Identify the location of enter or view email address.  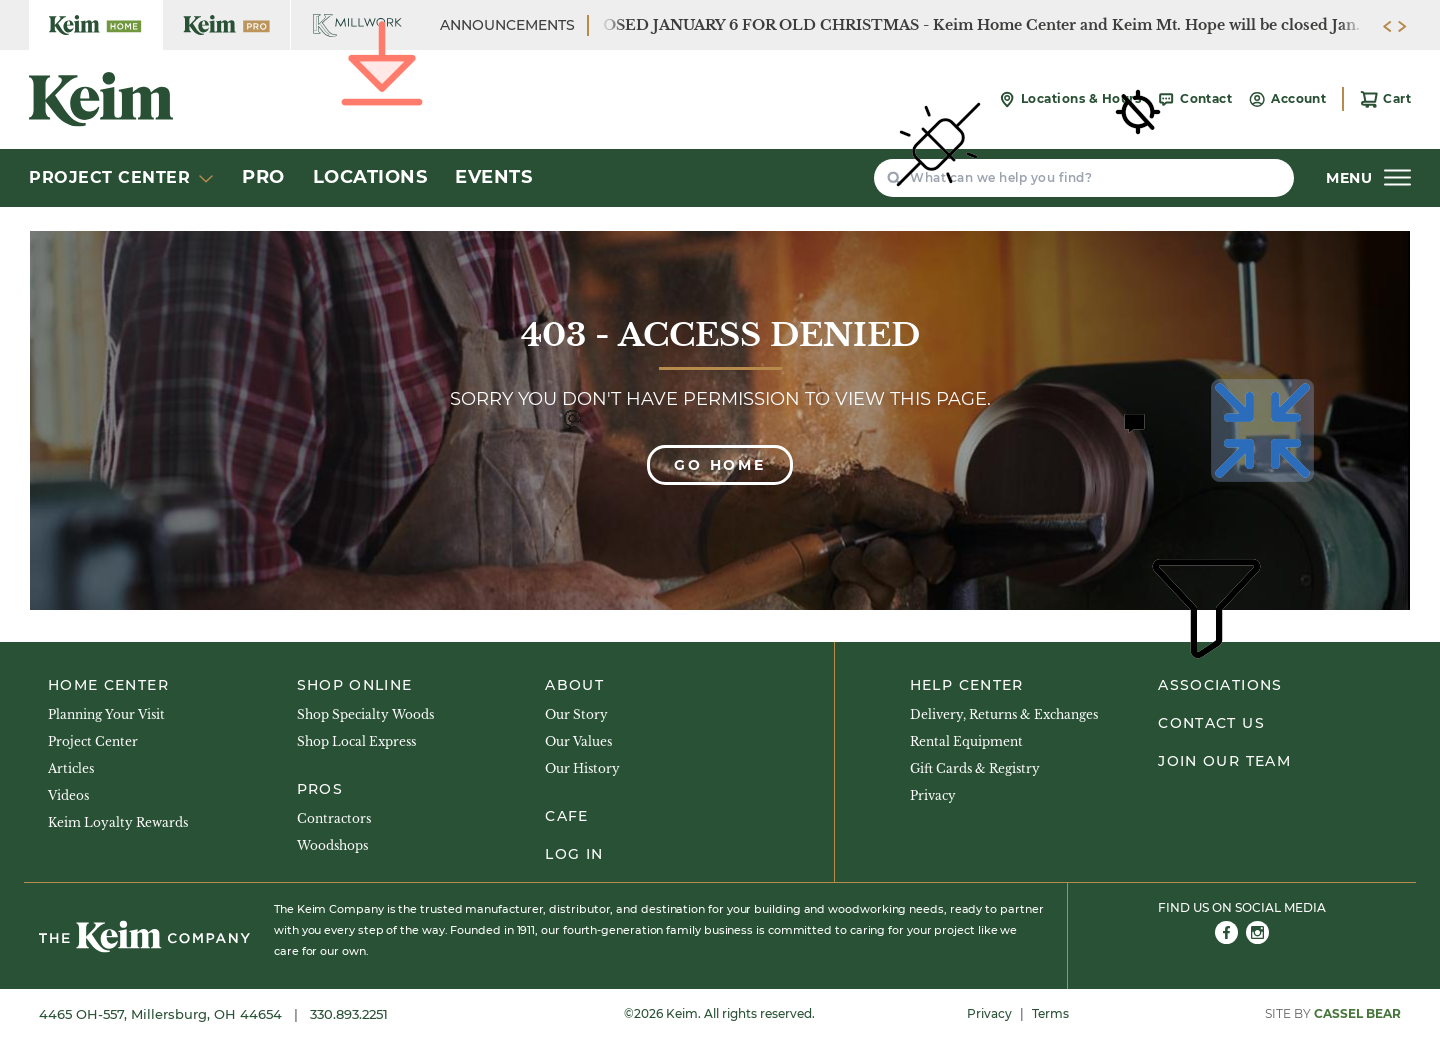
(572, 418).